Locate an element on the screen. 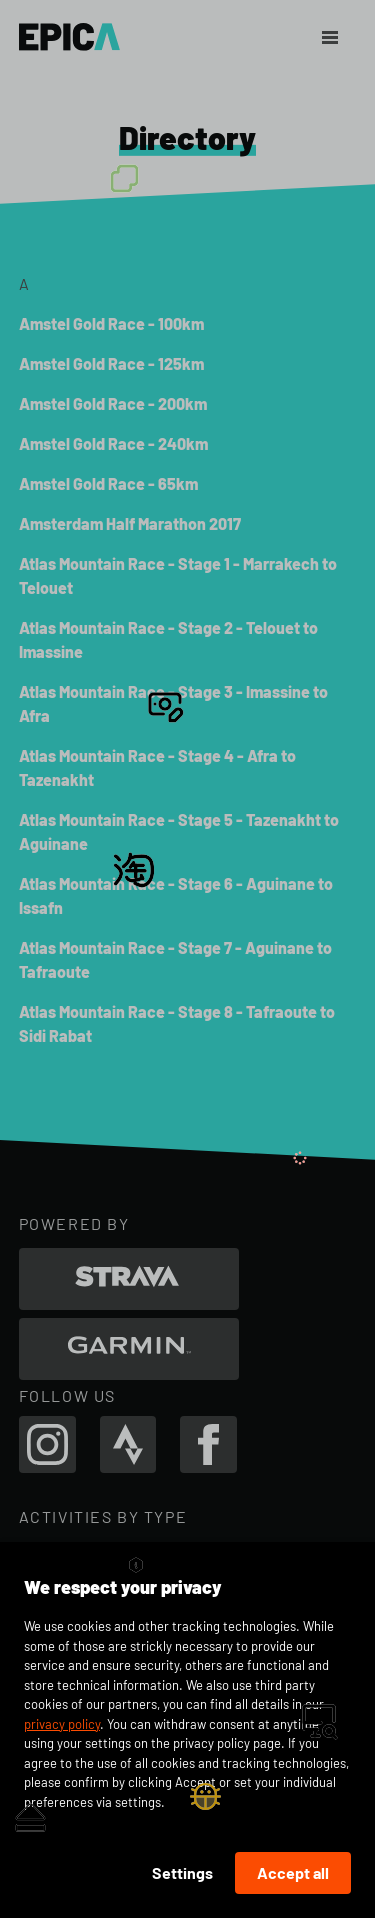 Image resolution: width=375 pixels, height=1918 pixels. edit payment or transaction details is located at coordinates (165, 704).